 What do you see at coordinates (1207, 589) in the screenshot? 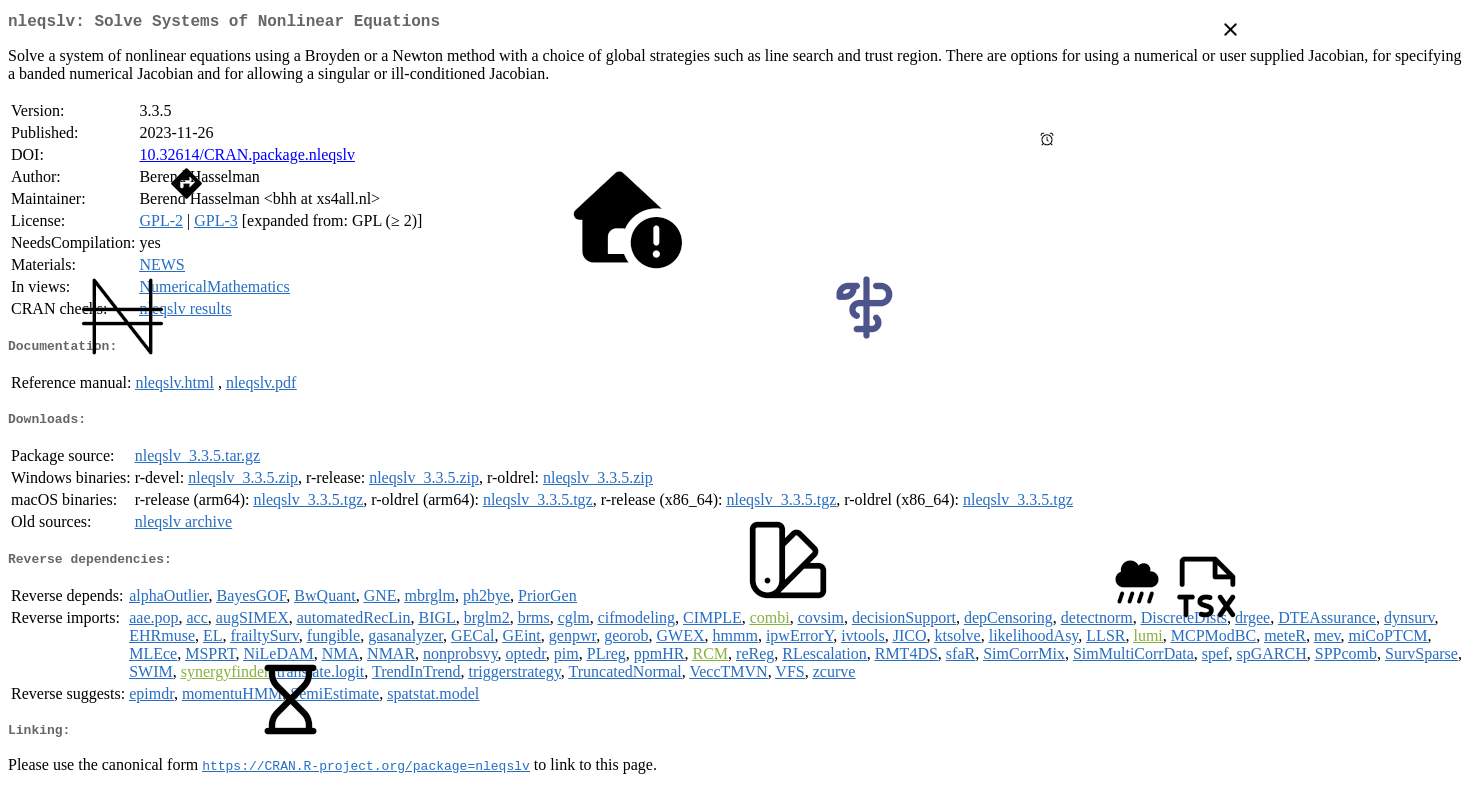
I see `open a TypeScript JSX file` at bounding box center [1207, 589].